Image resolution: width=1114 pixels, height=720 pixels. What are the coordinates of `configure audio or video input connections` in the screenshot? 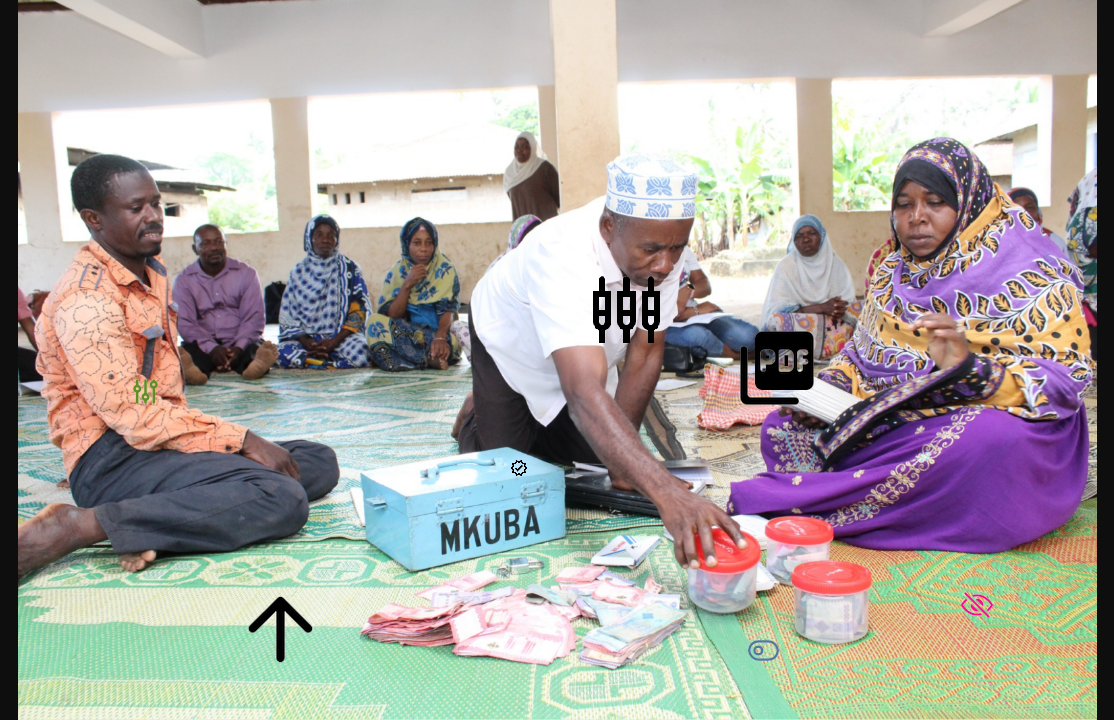 It's located at (626, 309).